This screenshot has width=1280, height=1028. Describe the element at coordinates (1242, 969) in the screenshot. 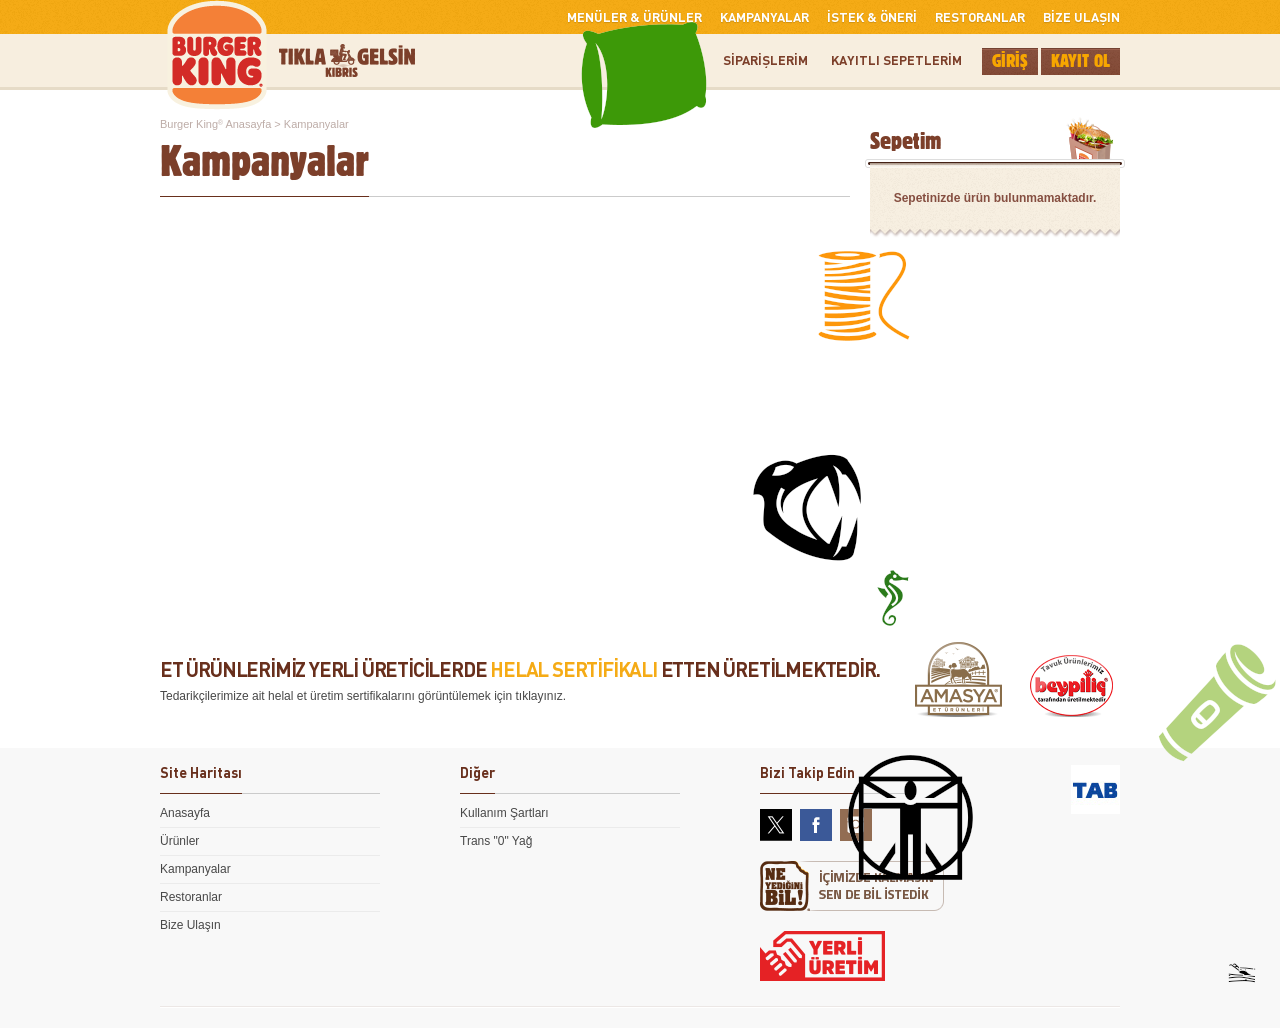

I see `farming or agriculture tool indicator` at that location.